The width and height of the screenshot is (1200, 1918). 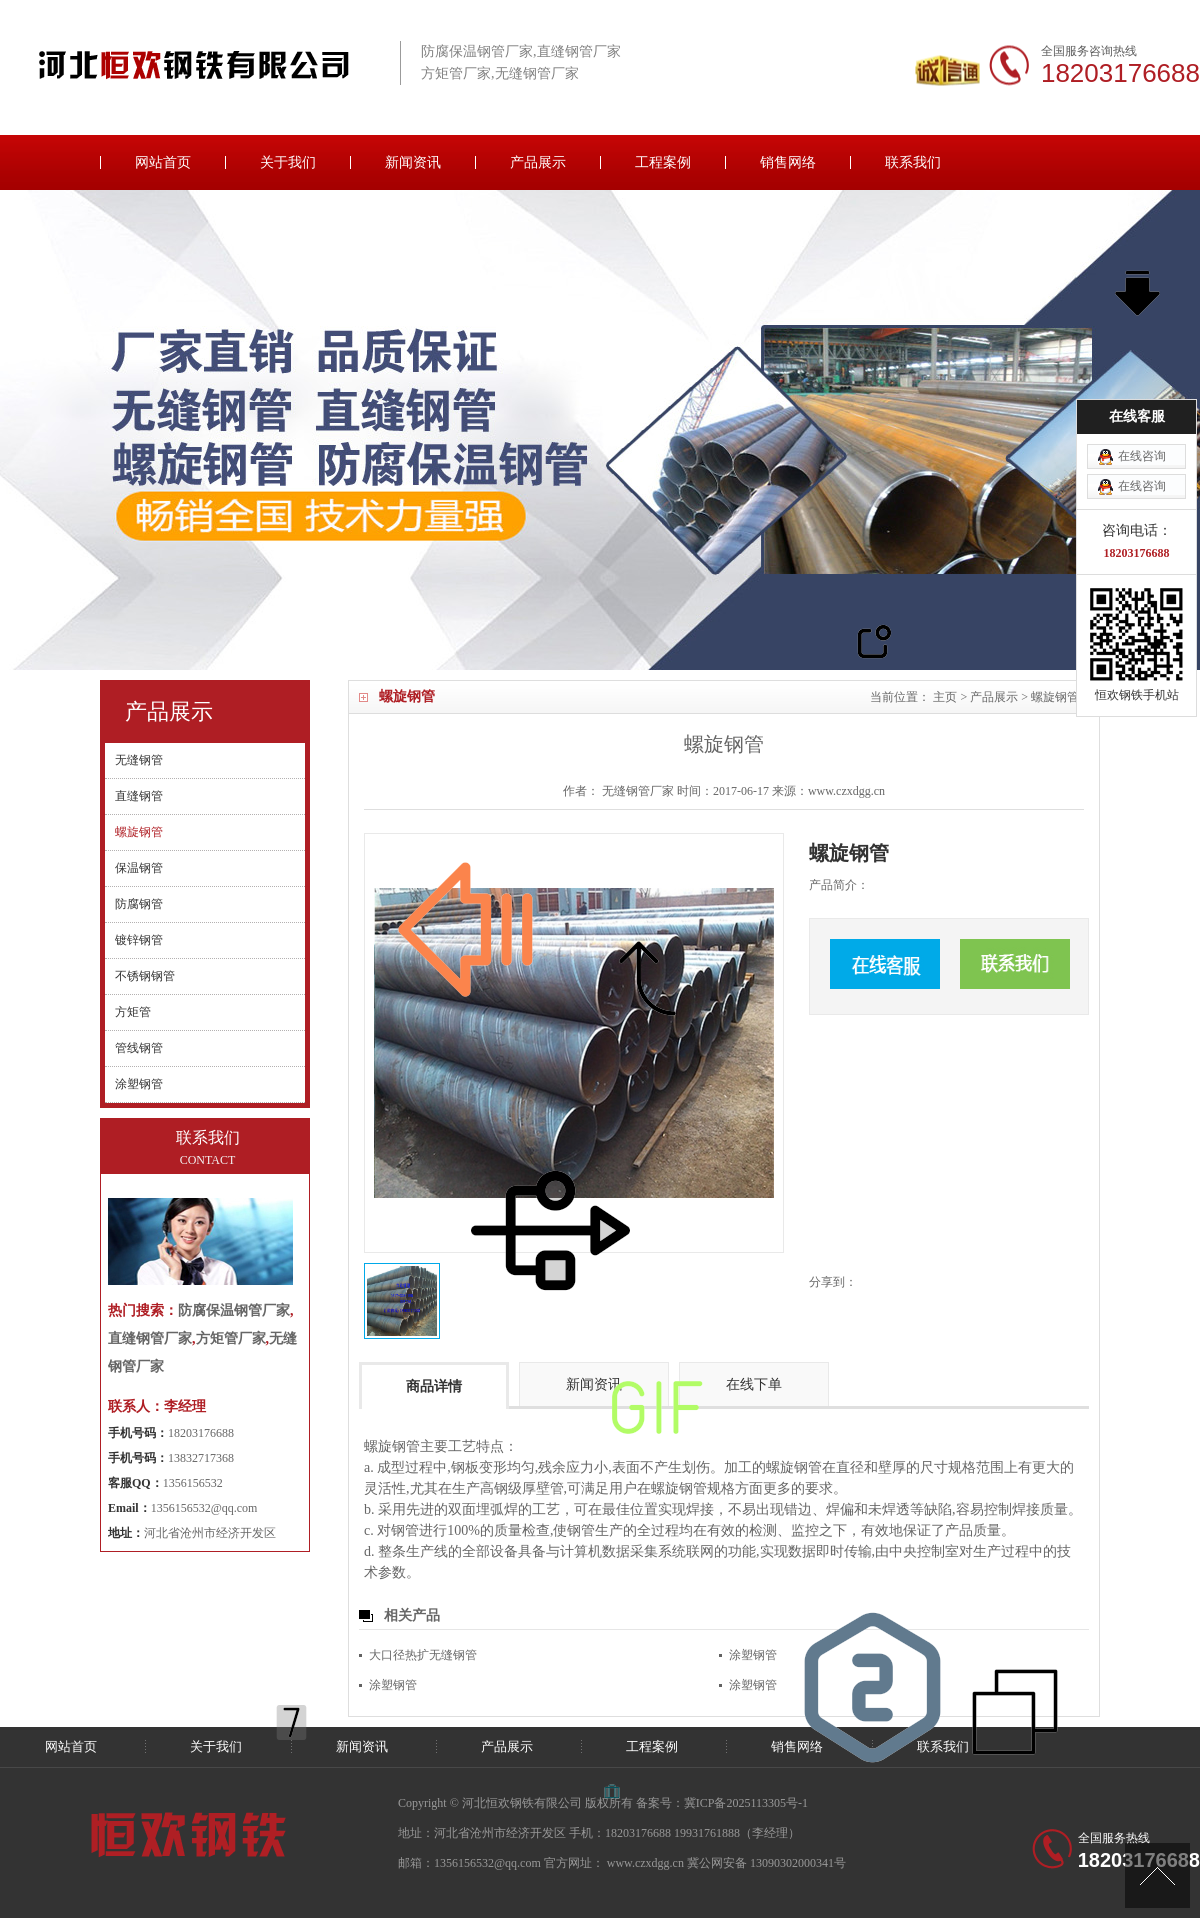 What do you see at coordinates (612, 1792) in the screenshot?
I see `access travel or trip planning features` at bounding box center [612, 1792].